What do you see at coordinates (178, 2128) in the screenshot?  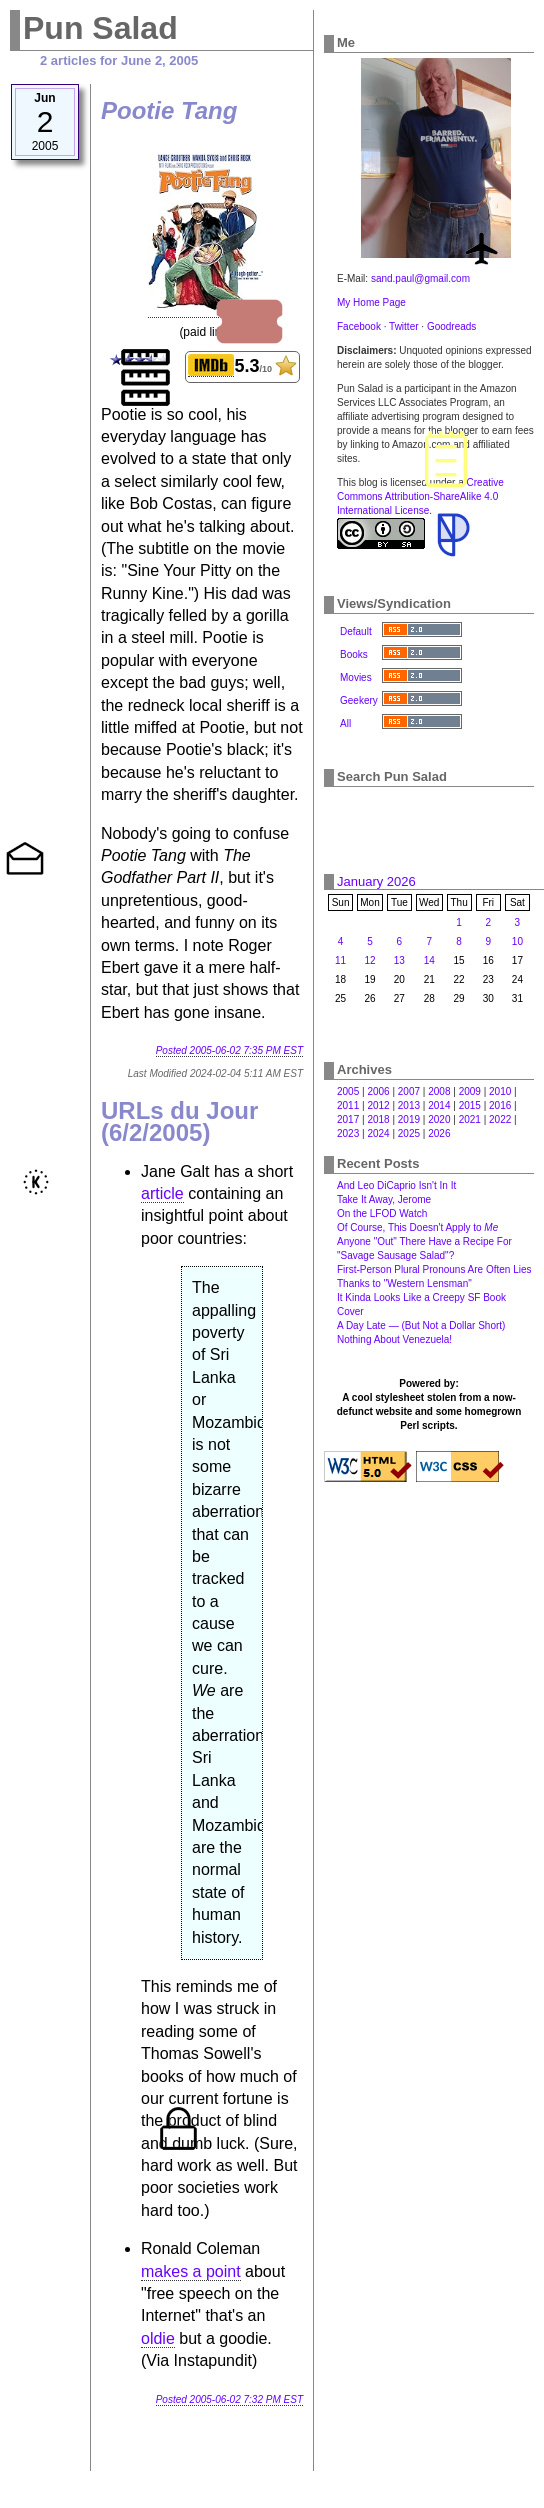 I see `indicates a locked or secured item` at bounding box center [178, 2128].